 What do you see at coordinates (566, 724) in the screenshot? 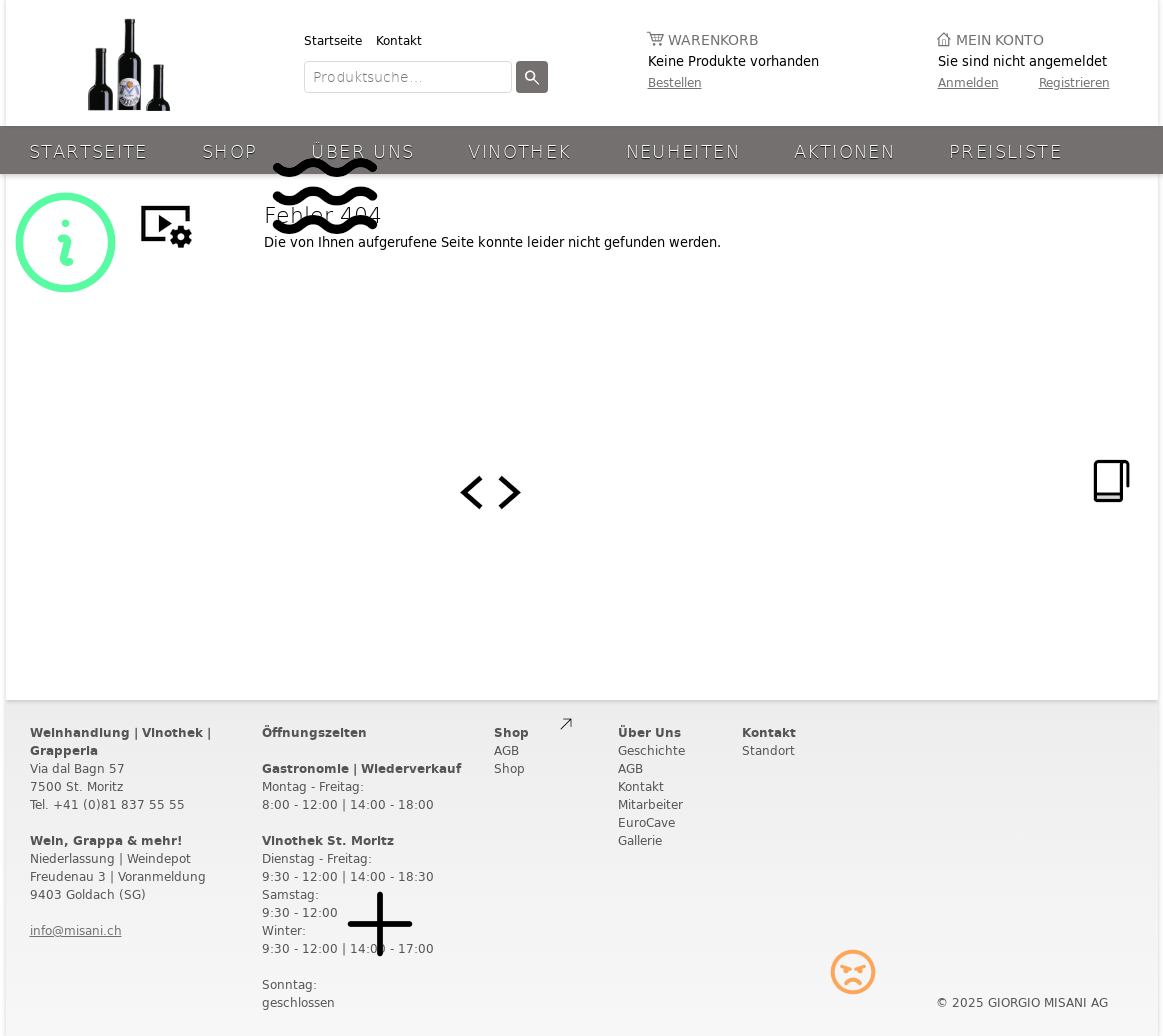
I see `open link in new tab or window` at bounding box center [566, 724].